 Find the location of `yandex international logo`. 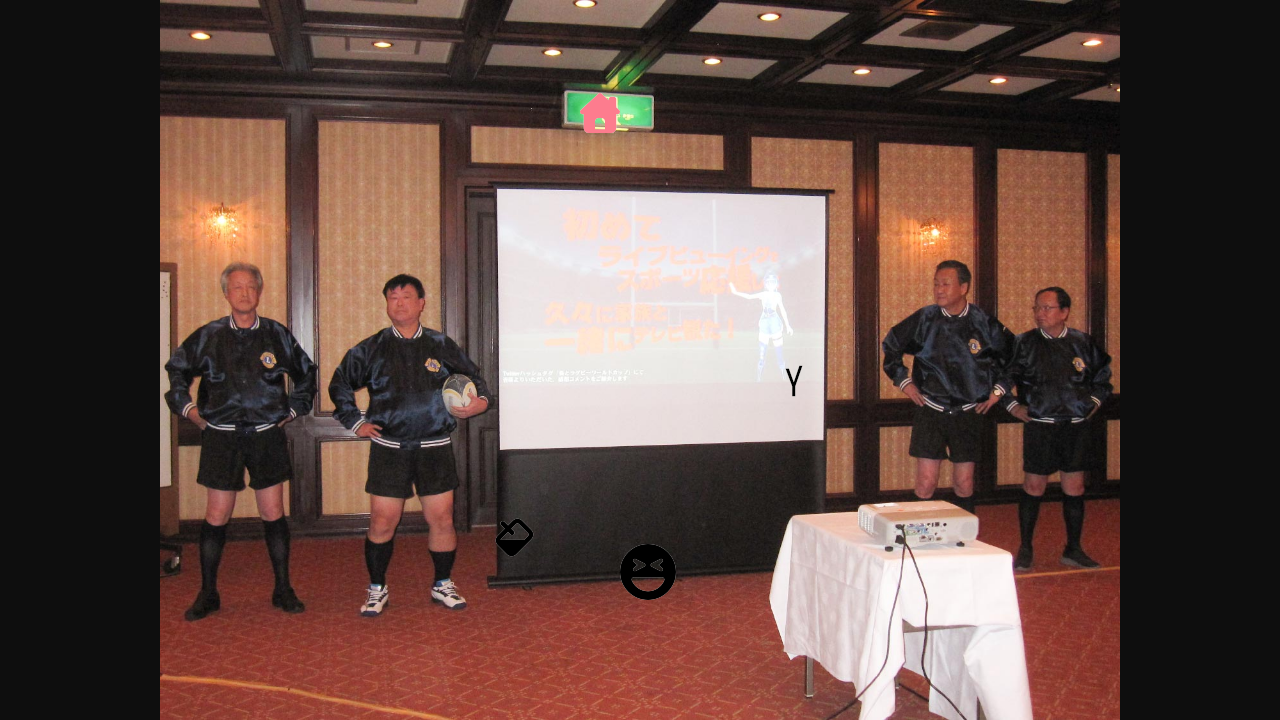

yandex international logo is located at coordinates (794, 381).